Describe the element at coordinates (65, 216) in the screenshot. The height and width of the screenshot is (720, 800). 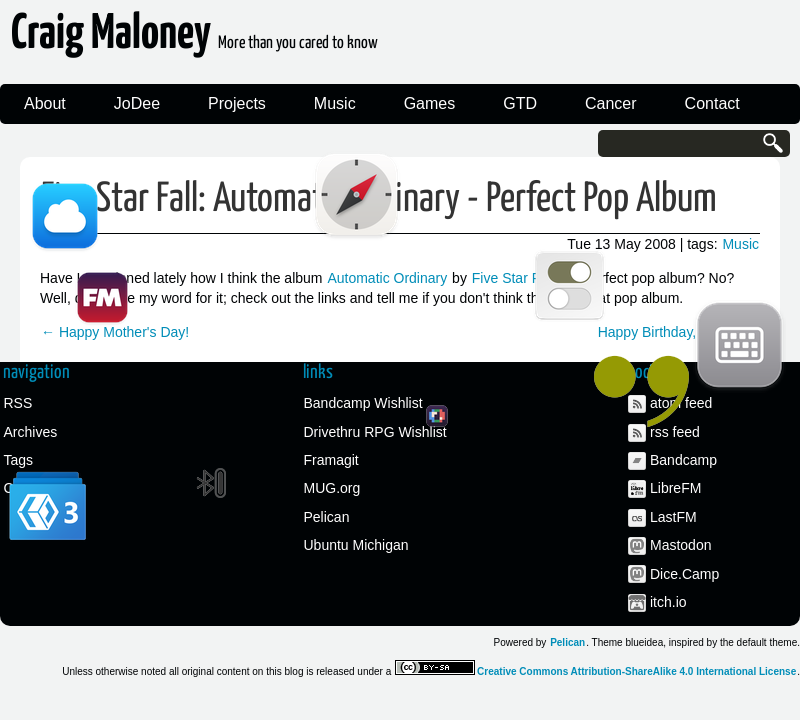
I see `access online account settings` at that location.